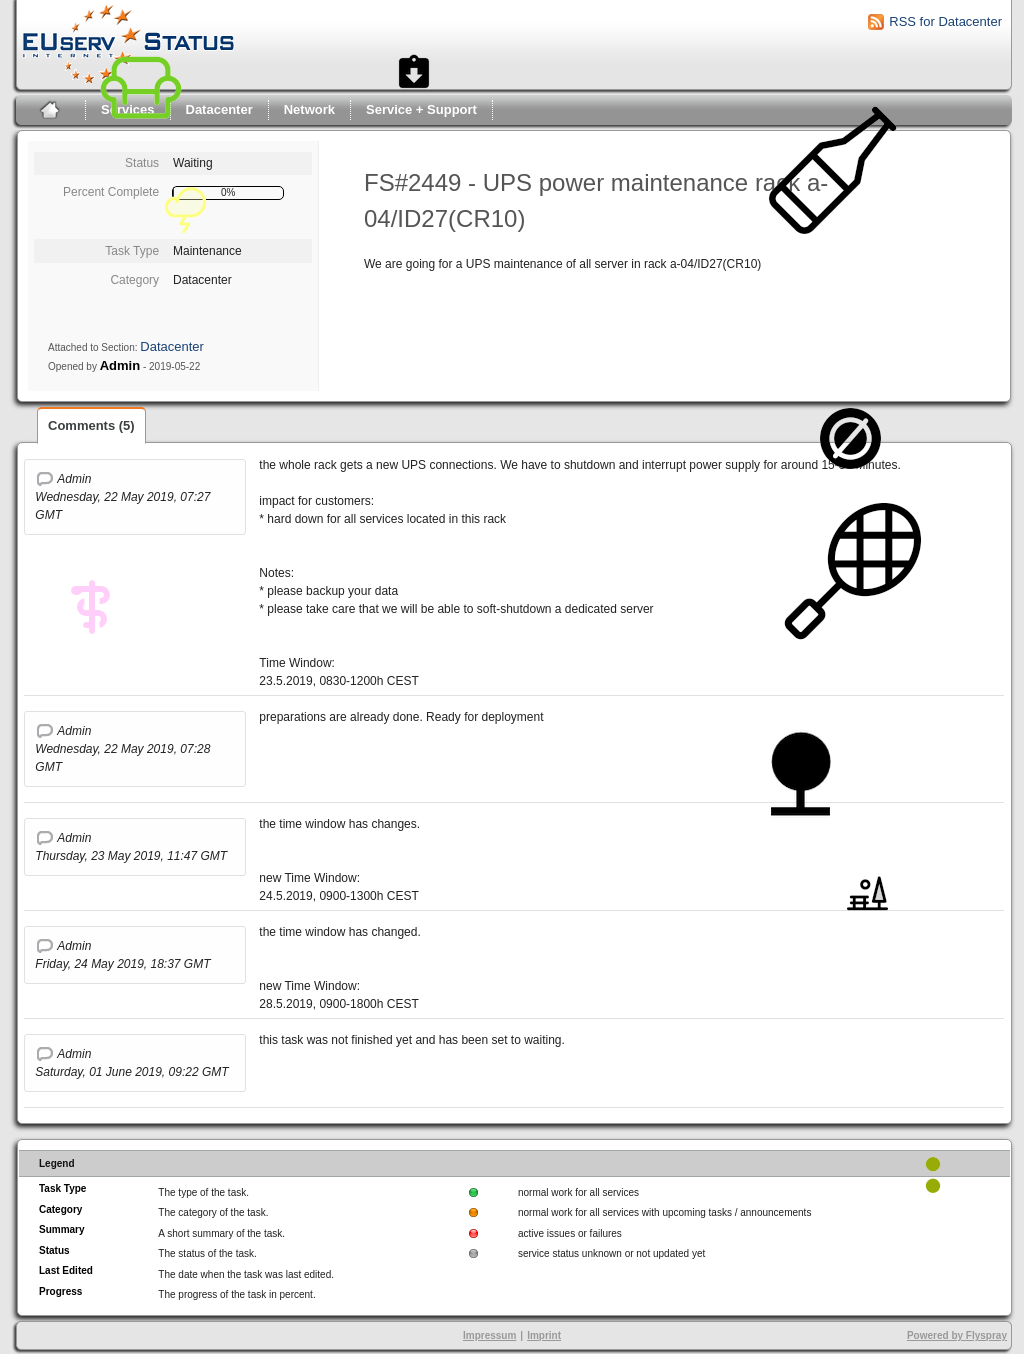 This screenshot has width=1024, height=1354. What do you see at coordinates (830, 172) in the screenshot?
I see `browse bars or breweries nearby` at bounding box center [830, 172].